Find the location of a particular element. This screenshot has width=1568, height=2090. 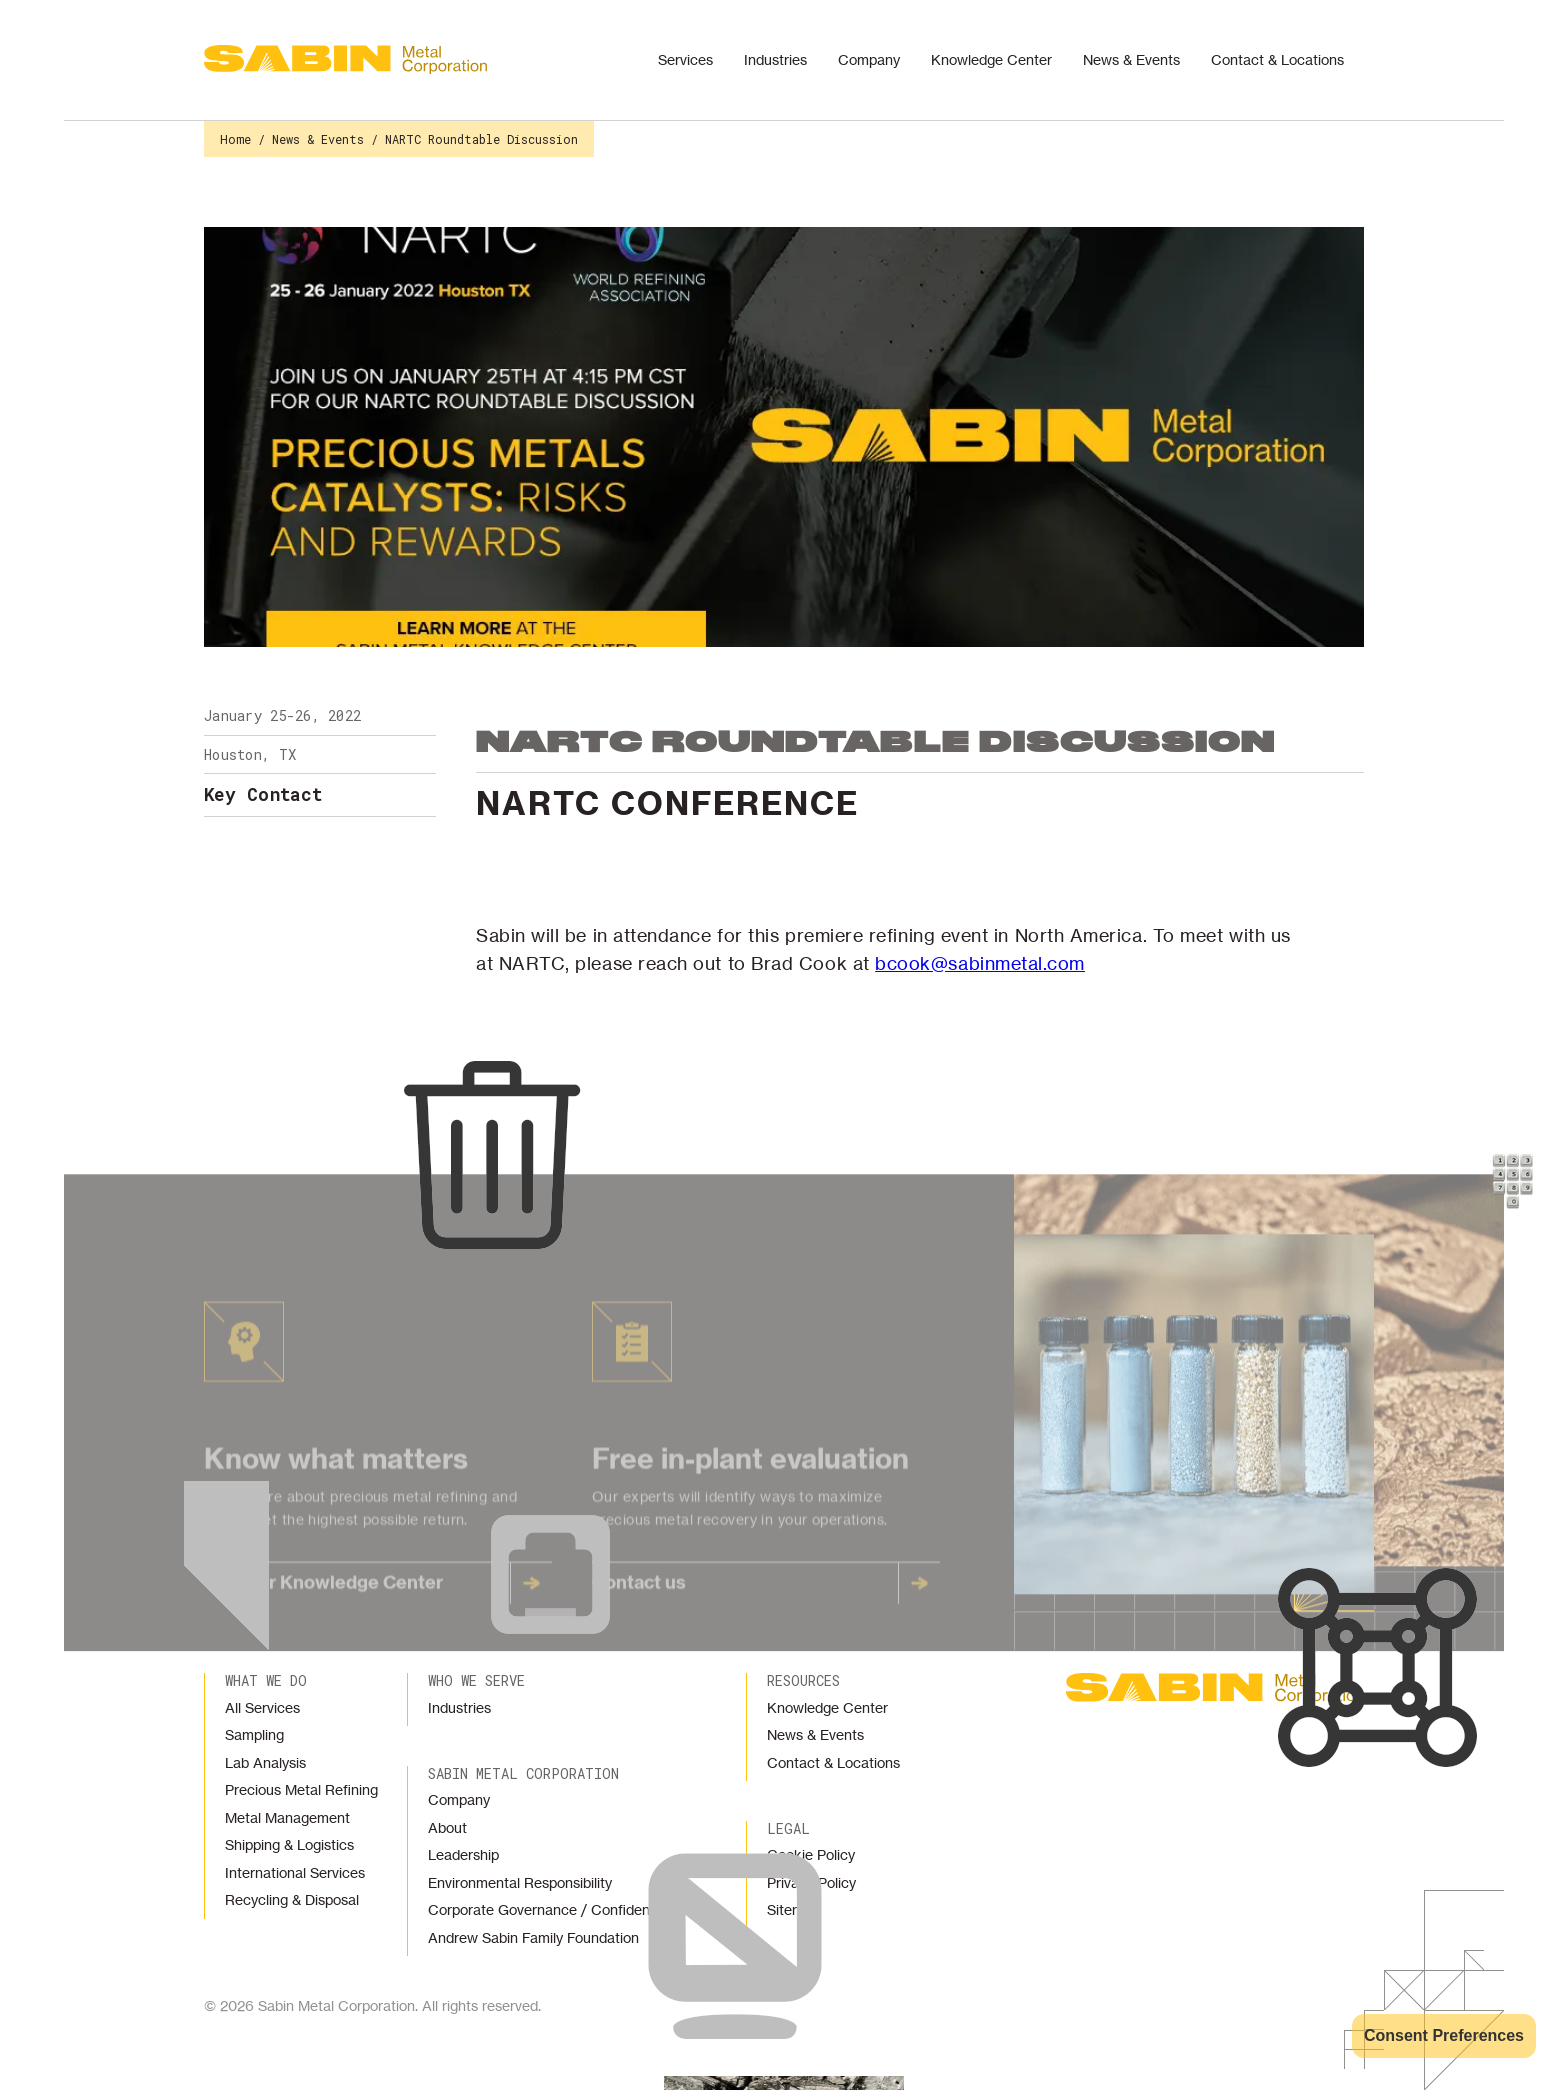

clear file history is located at coordinates (498, 1155).